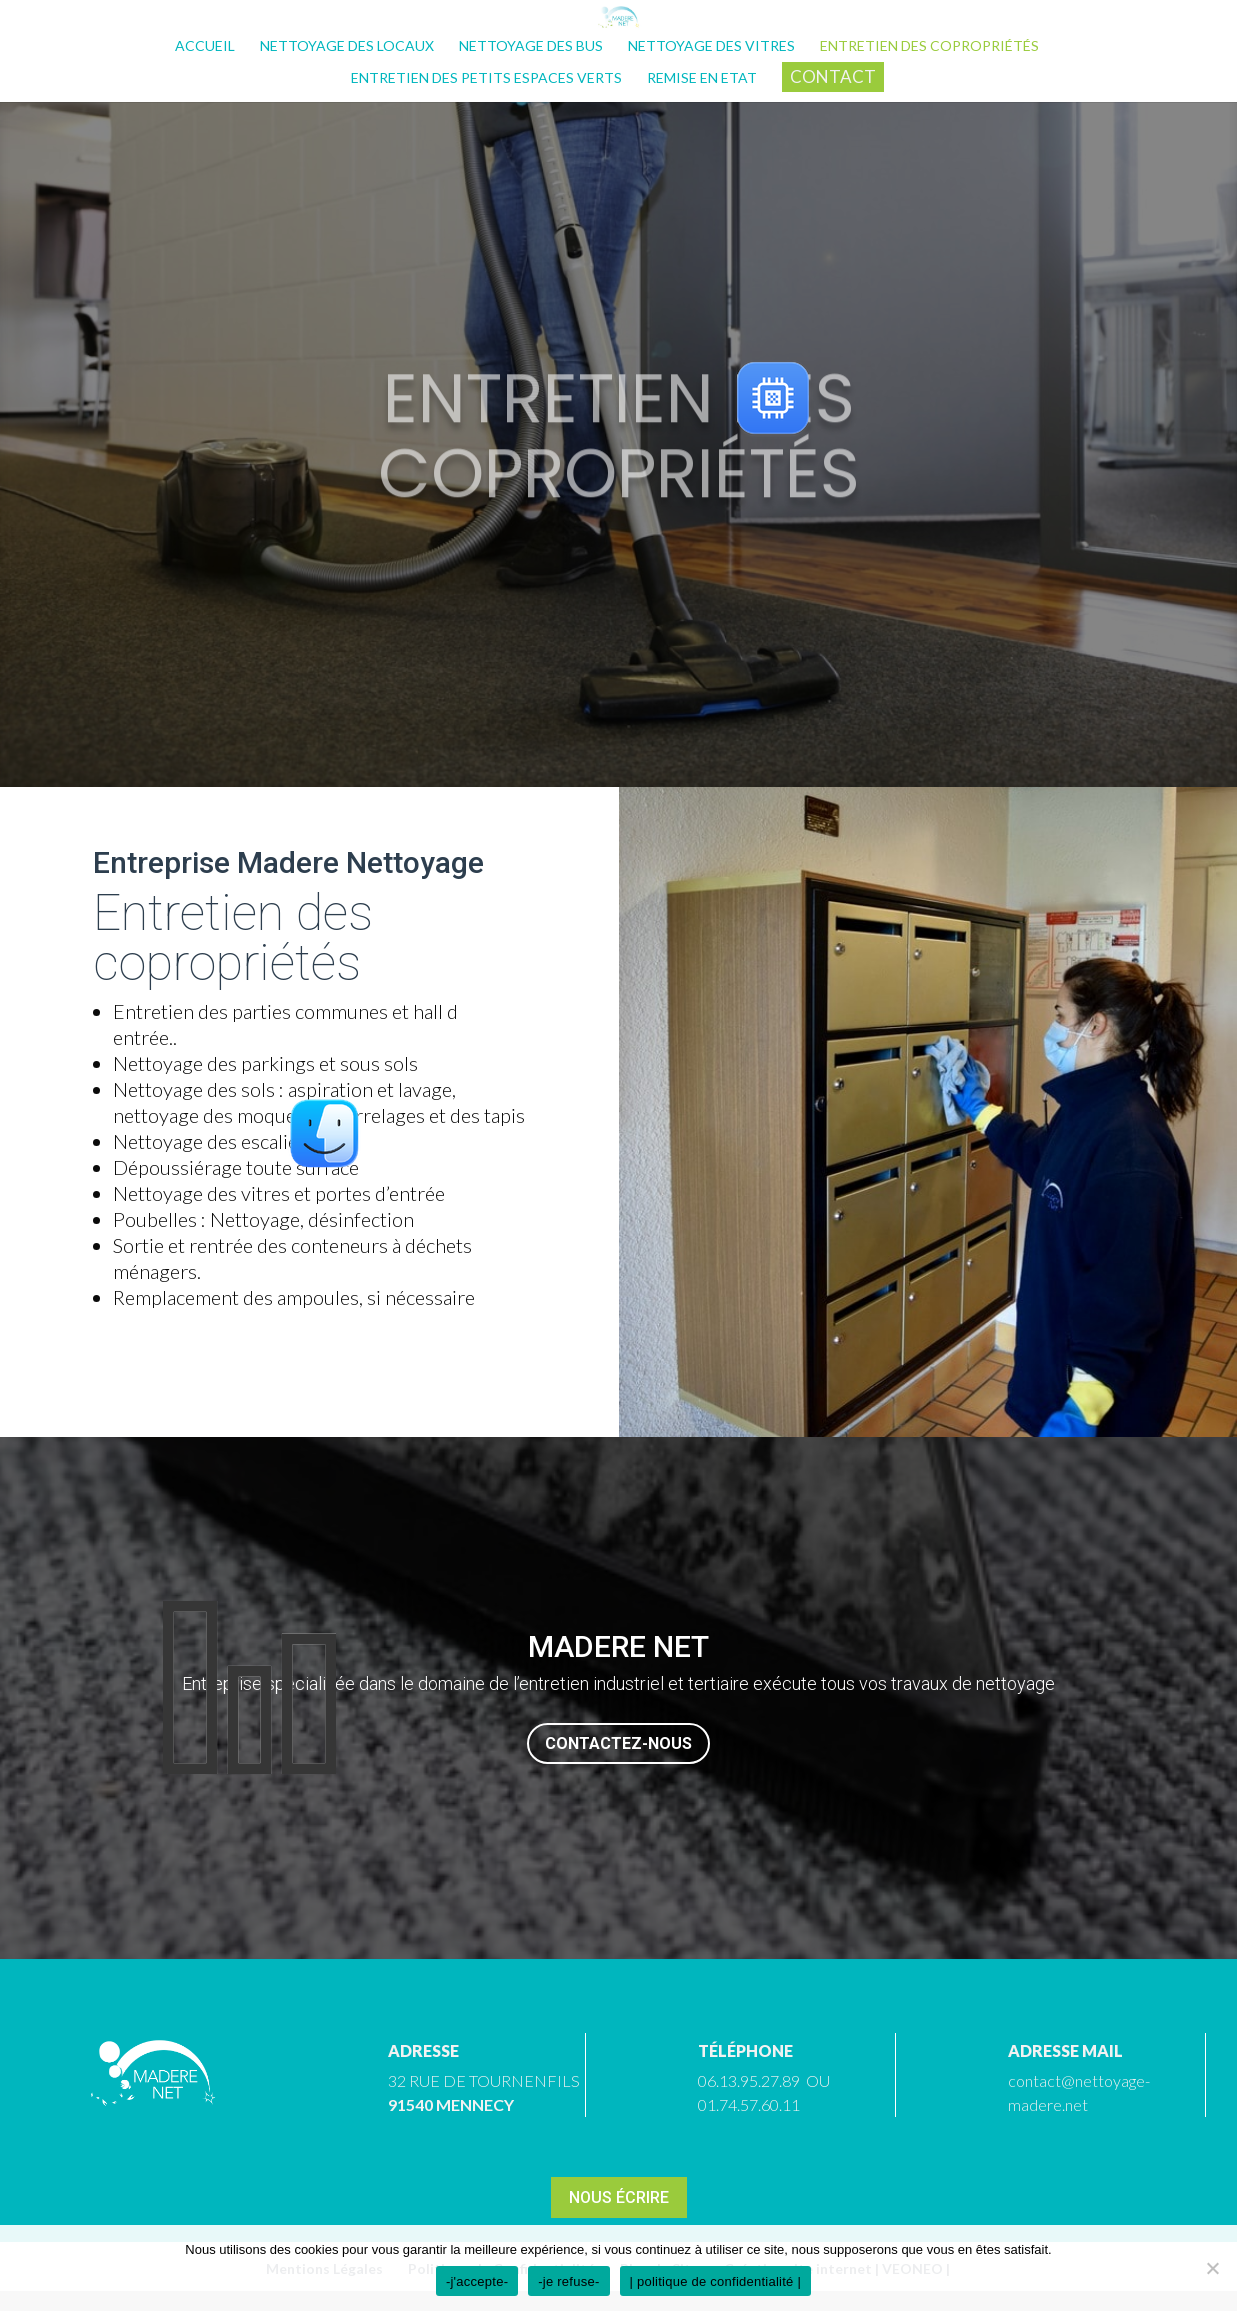  What do you see at coordinates (249, 1687) in the screenshot?
I see `view statistics or analytics` at bounding box center [249, 1687].